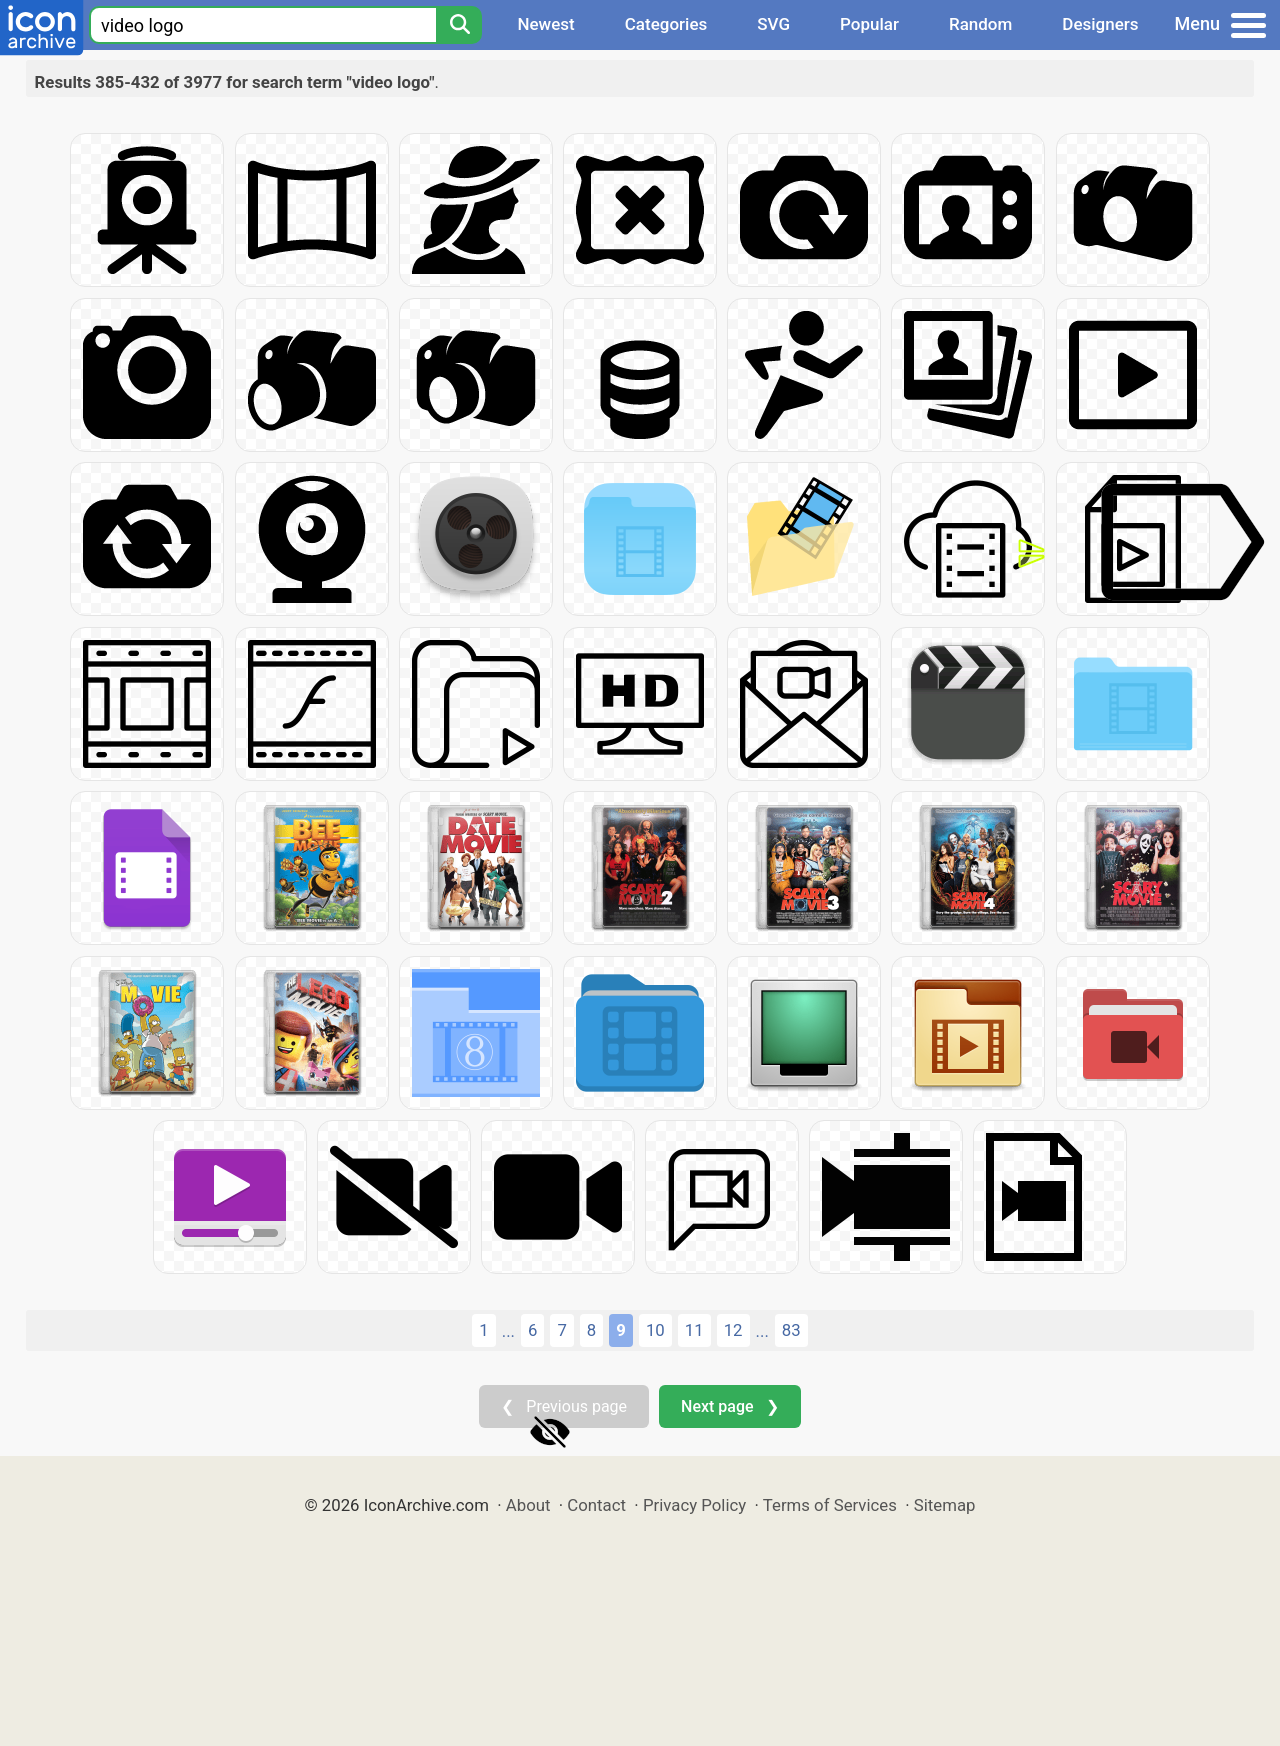  I want to click on hide password or sensitive content, so click(550, 1432).